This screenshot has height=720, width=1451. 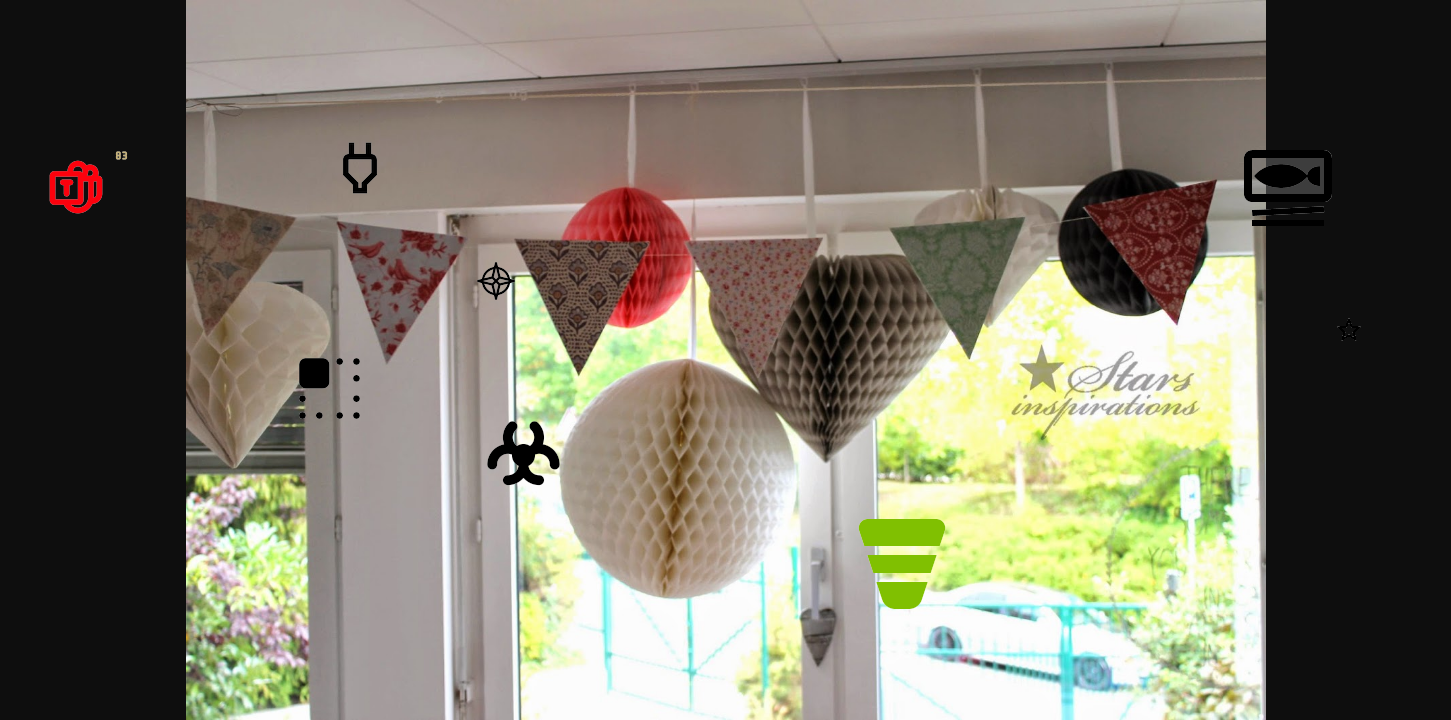 What do you see at coordinates (360, 168) in the screenshot?
I see `indicates device is charging or connected to power` at bounding box center [360, 168].